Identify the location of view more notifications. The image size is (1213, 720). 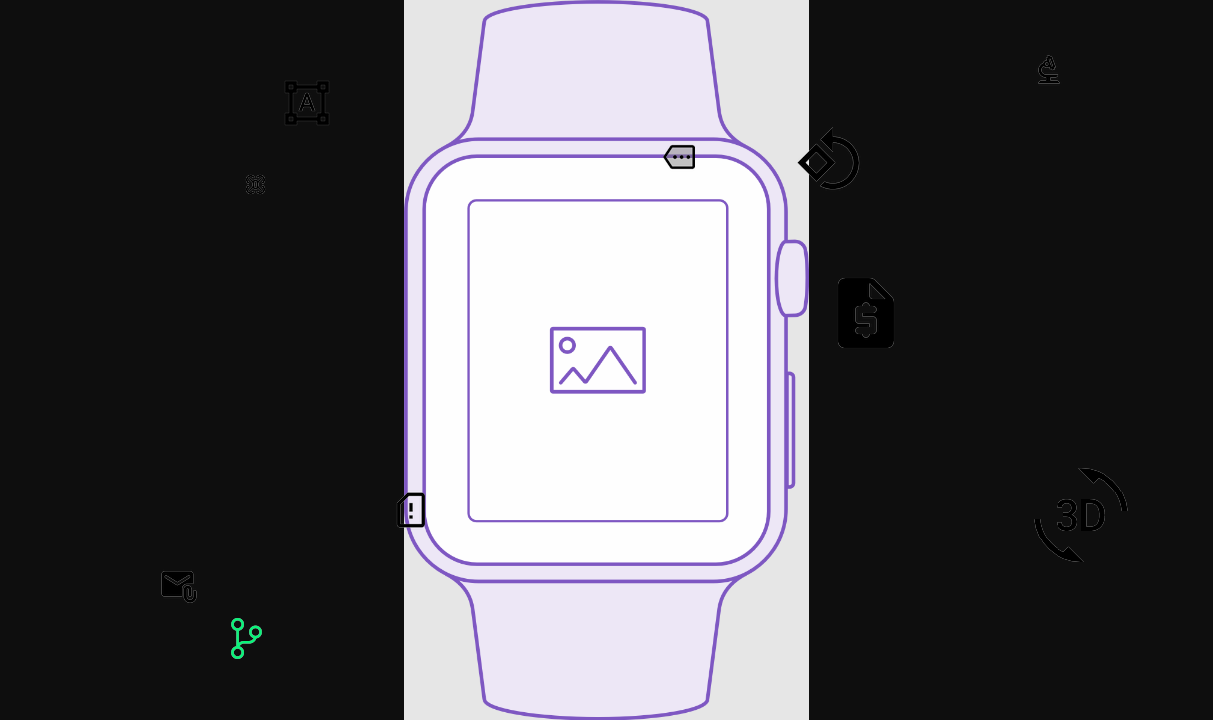
(679, 157).